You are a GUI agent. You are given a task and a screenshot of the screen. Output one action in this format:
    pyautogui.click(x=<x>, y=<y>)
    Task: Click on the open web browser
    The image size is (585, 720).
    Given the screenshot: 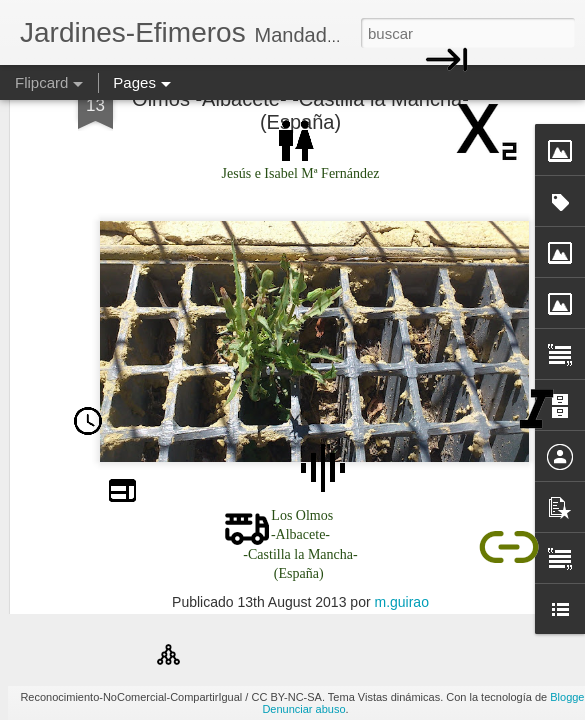 What is the action you would take?
    pyautogui.click(x=122, y=490)
    